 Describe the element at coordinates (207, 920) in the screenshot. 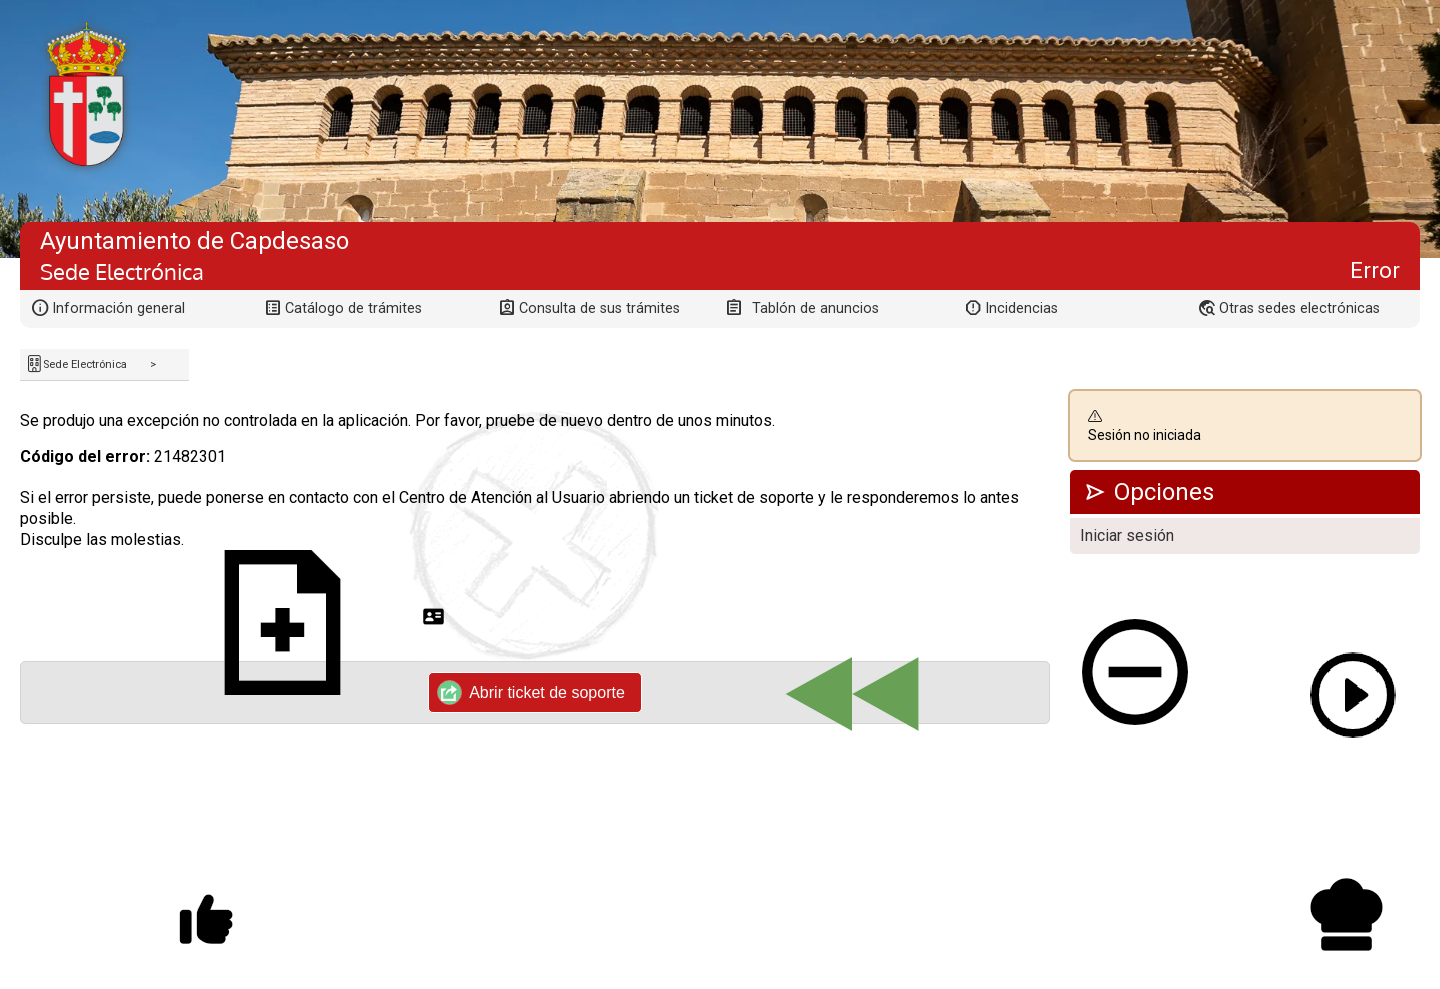

I see `like or upvote content` at that location.